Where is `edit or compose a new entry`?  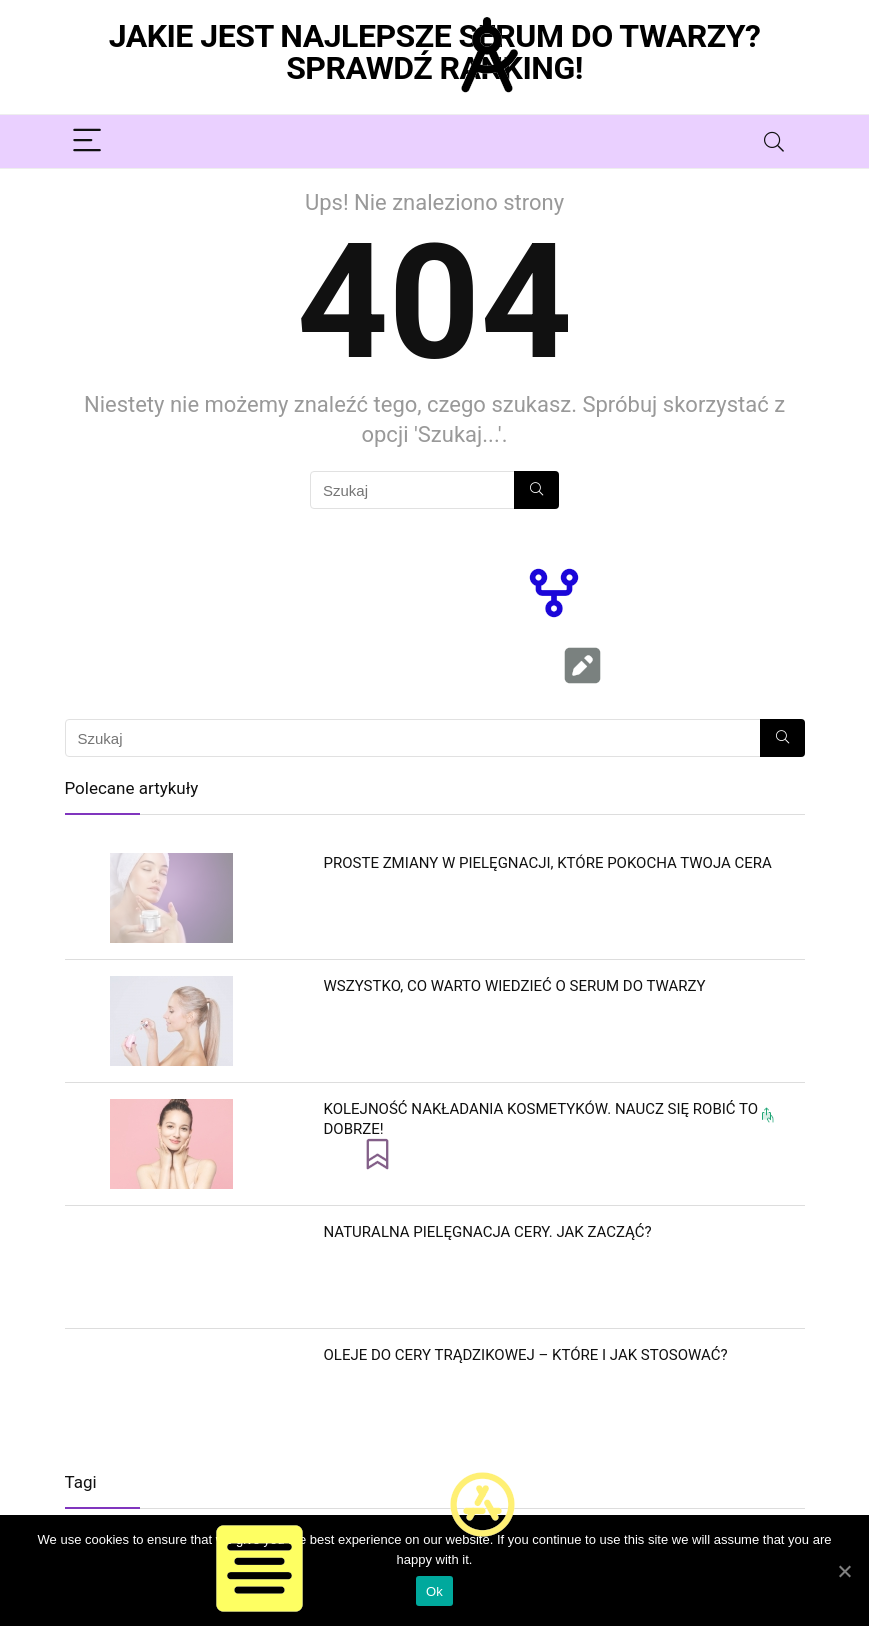 edit or compose a new entry is located at coordinates (582, 665).